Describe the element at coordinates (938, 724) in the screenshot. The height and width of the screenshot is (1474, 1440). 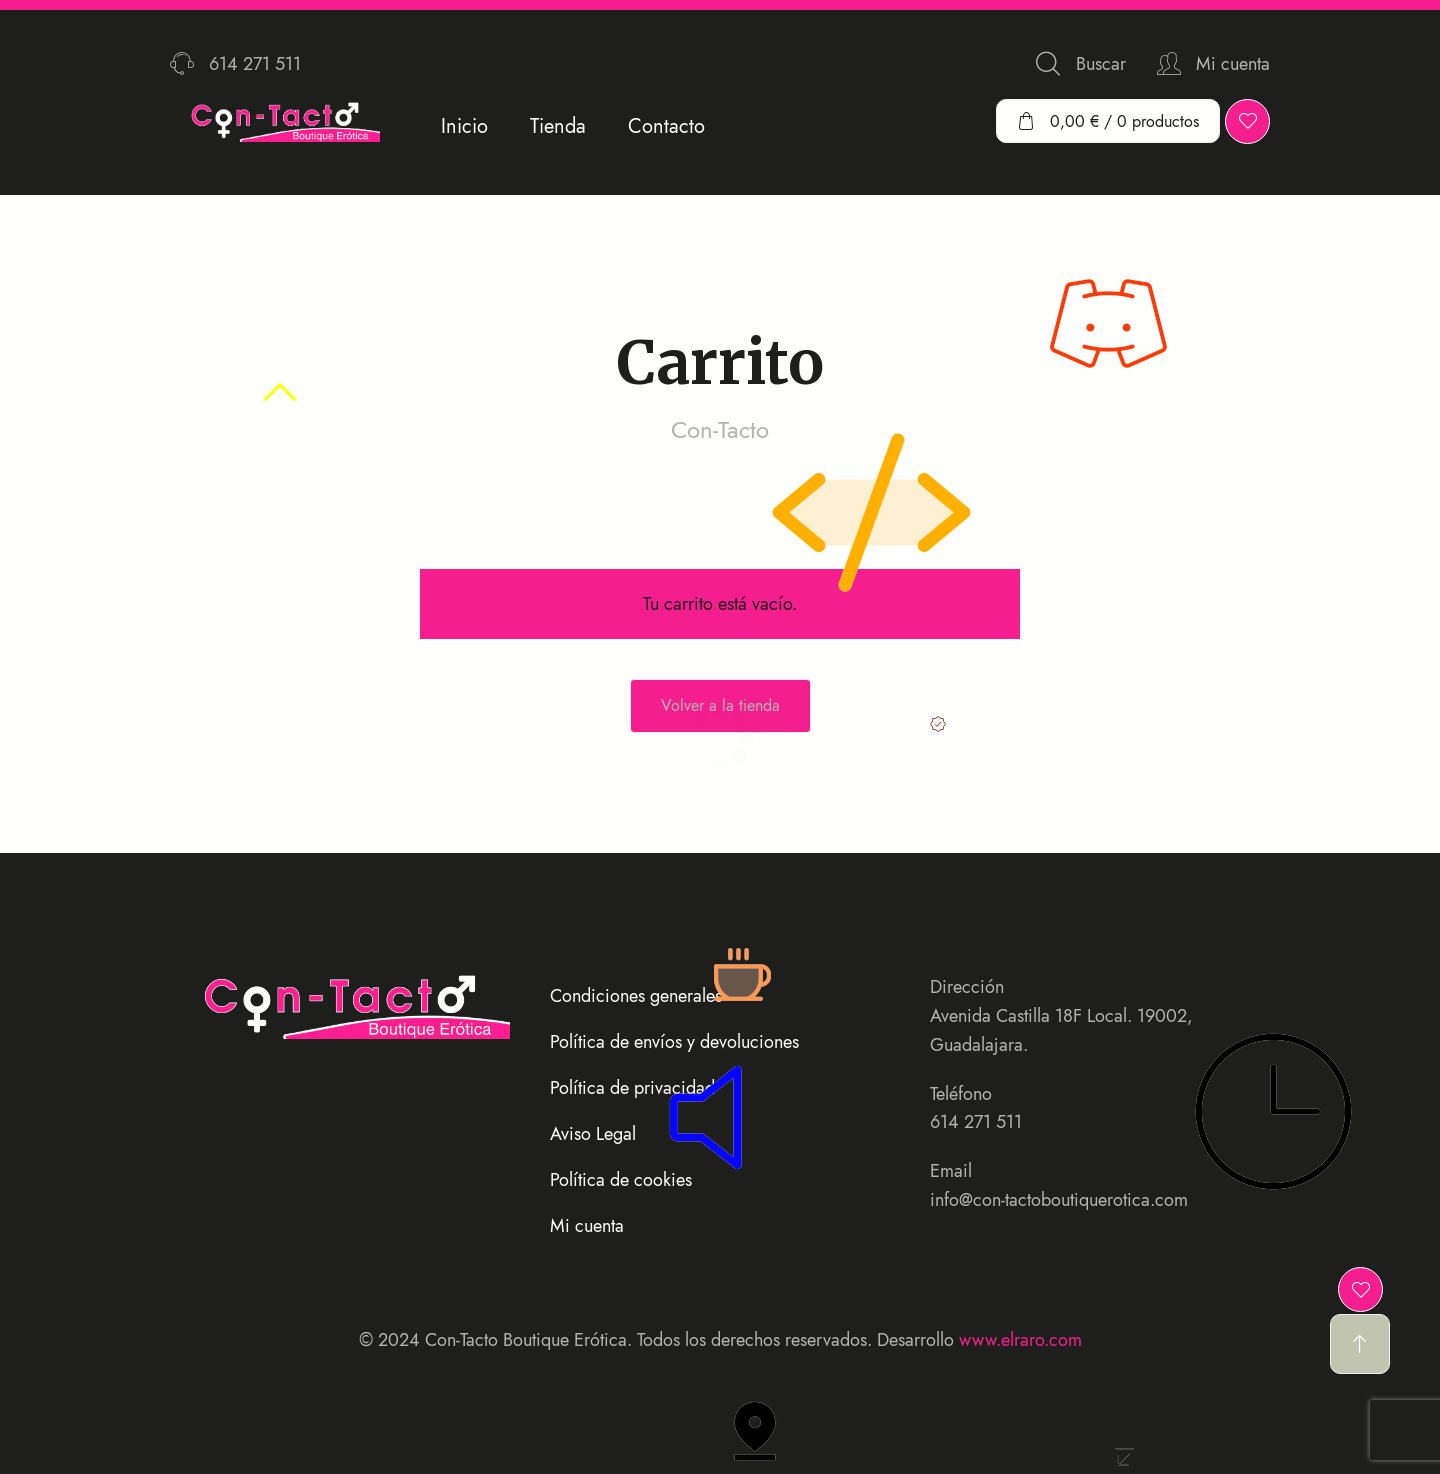
I see `indicates verified or authenticated status` at that location.